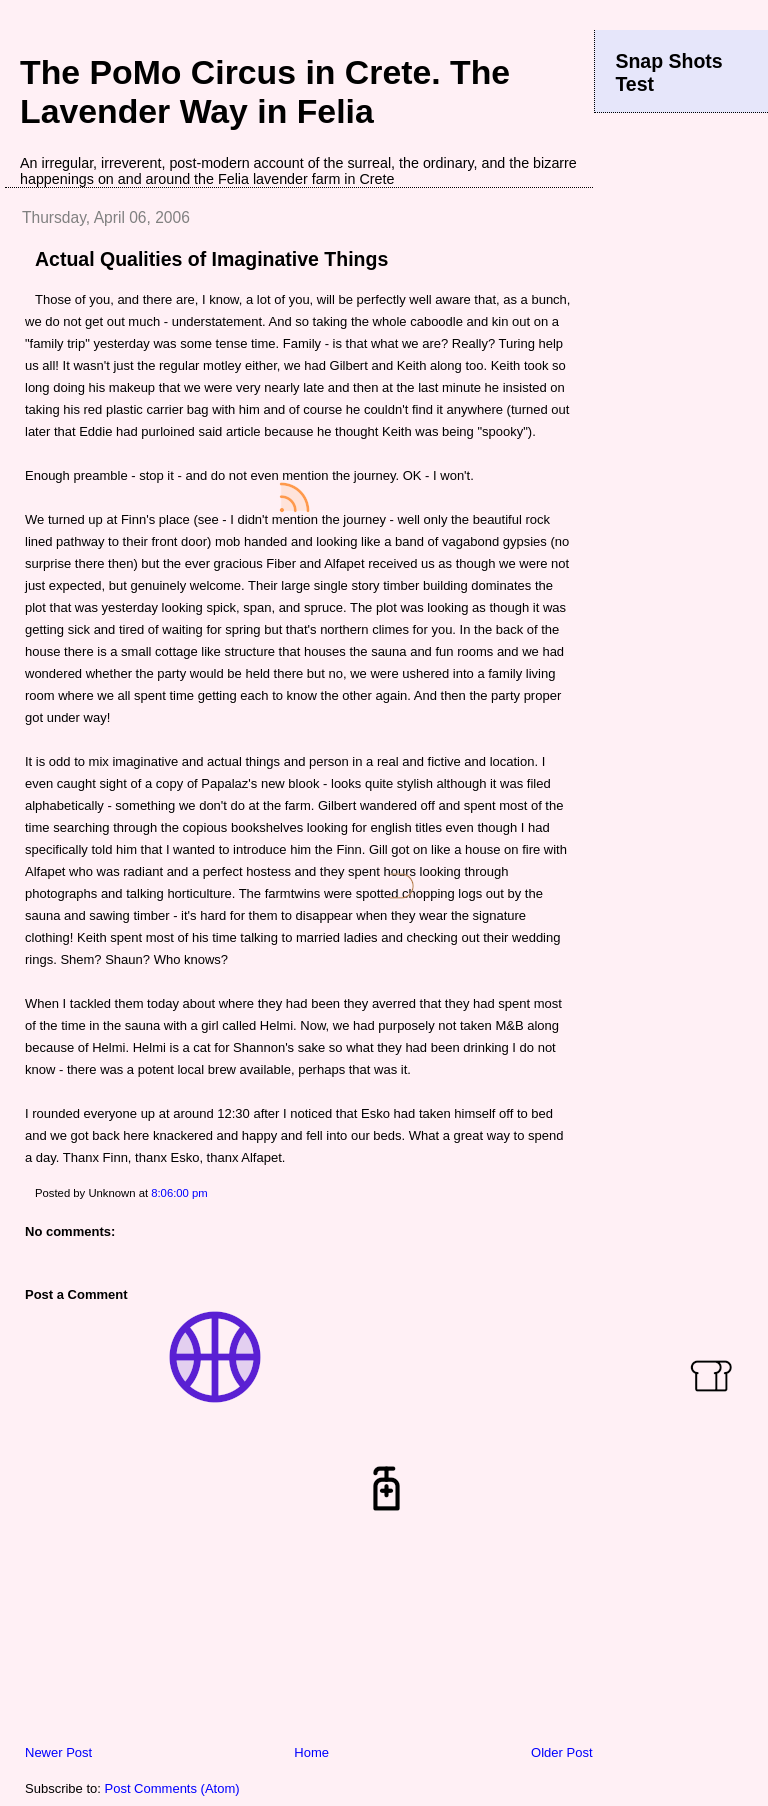 The image size is (768, 1806). What do you see at coordinates (712, 1376) in the screenshot?
I see `browse bakery or bread products` at bounding box center [712, 1376].